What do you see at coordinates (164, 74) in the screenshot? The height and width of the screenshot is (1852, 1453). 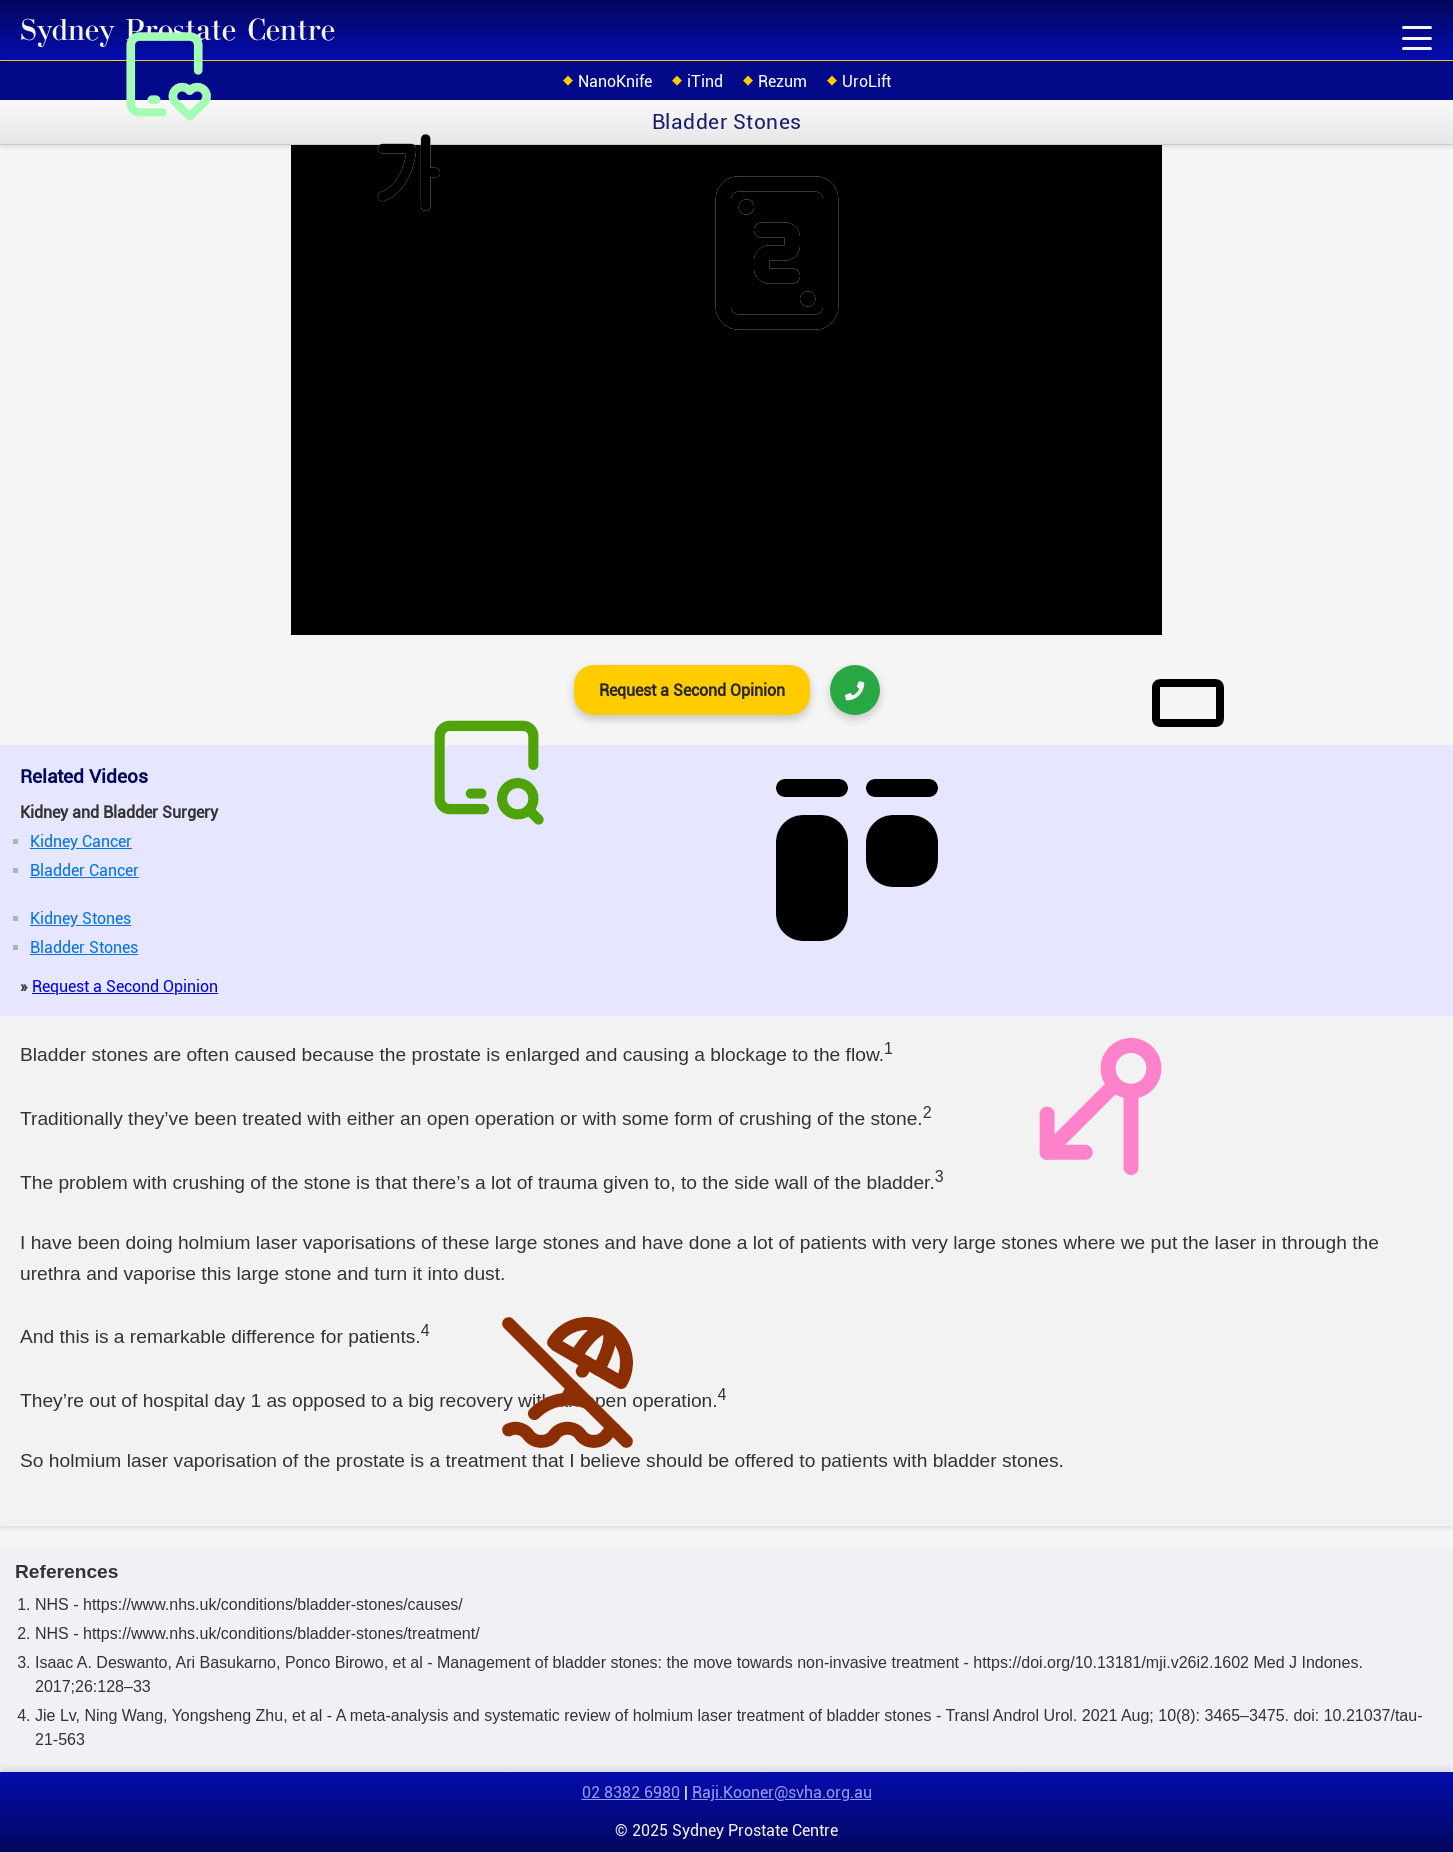 I see `add device to favorites` at bounding box center [164, 74].